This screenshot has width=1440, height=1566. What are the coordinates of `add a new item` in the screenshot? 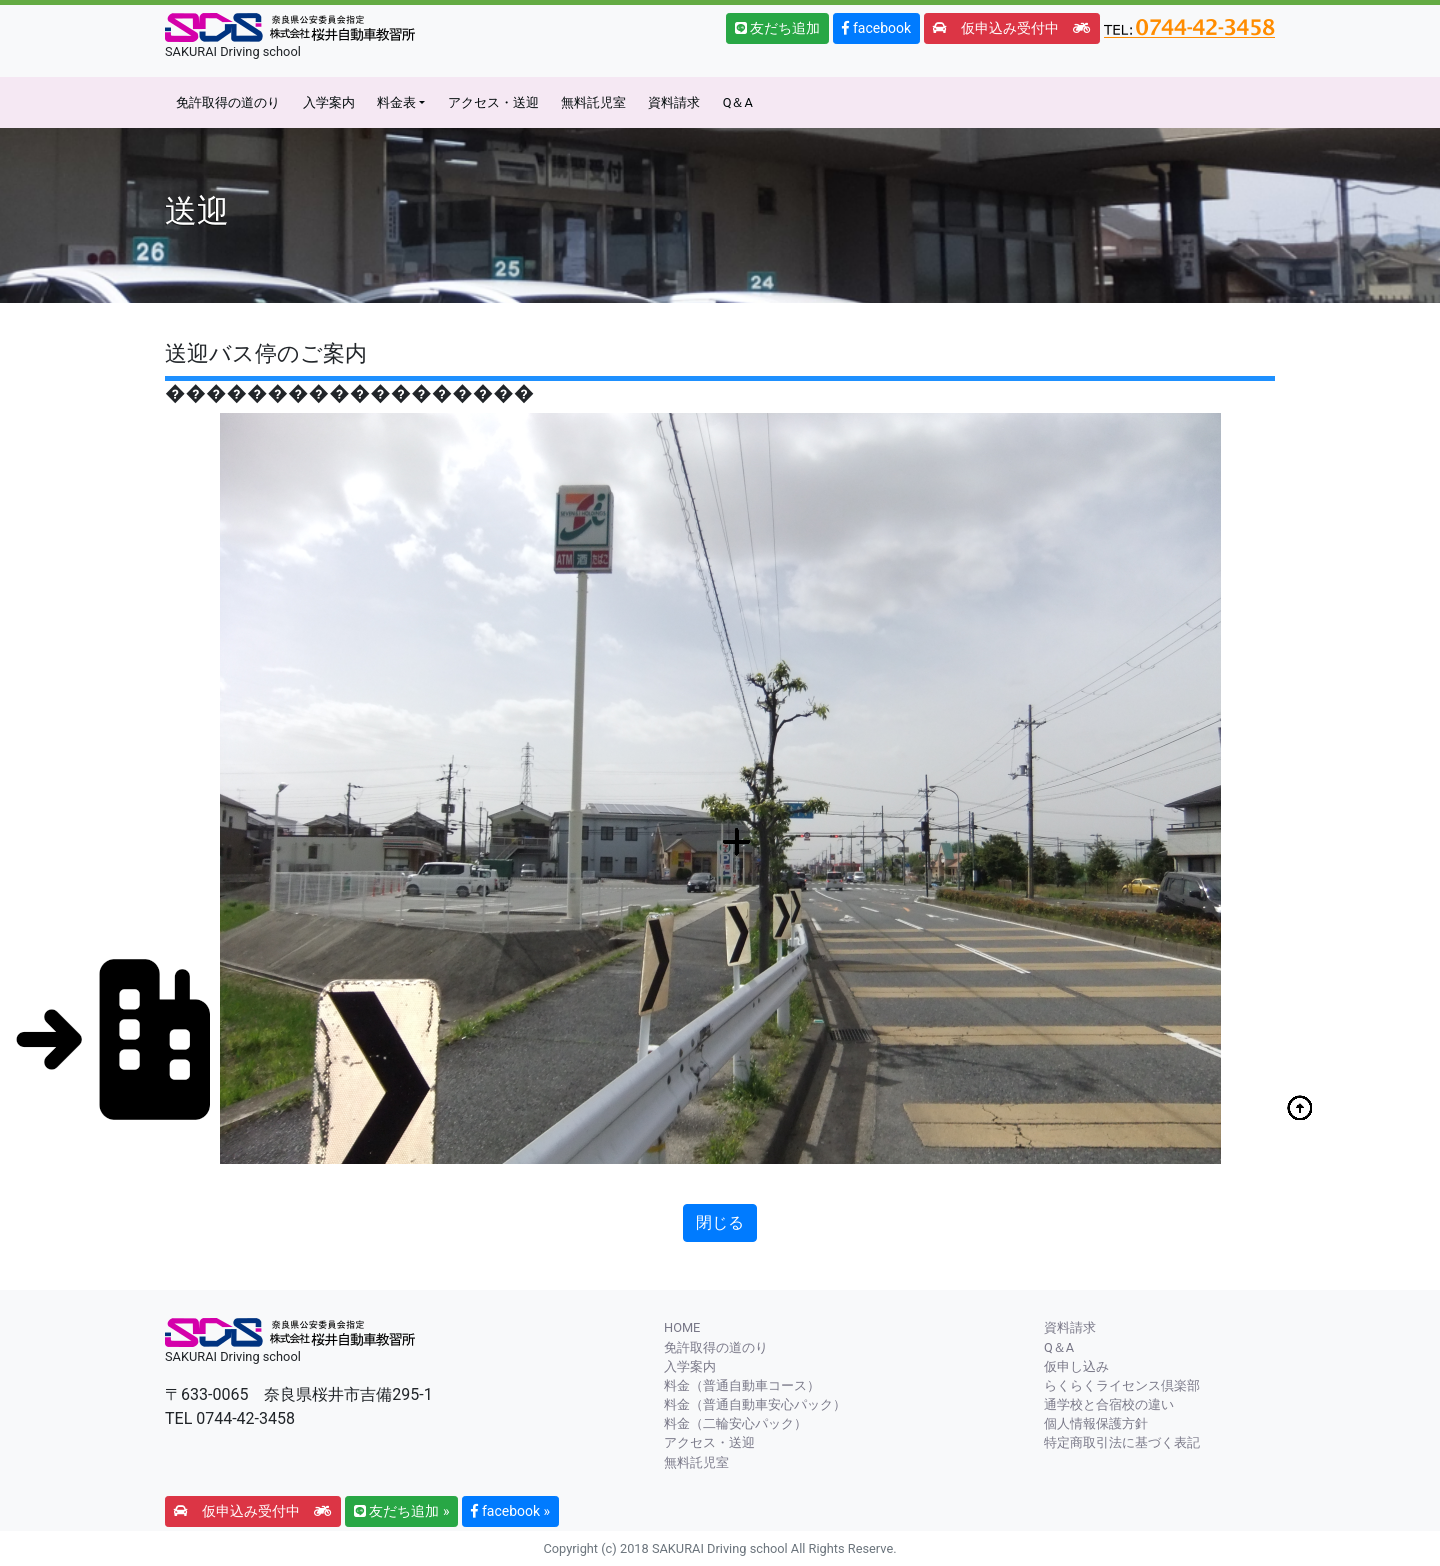 It's located at (737, 842).